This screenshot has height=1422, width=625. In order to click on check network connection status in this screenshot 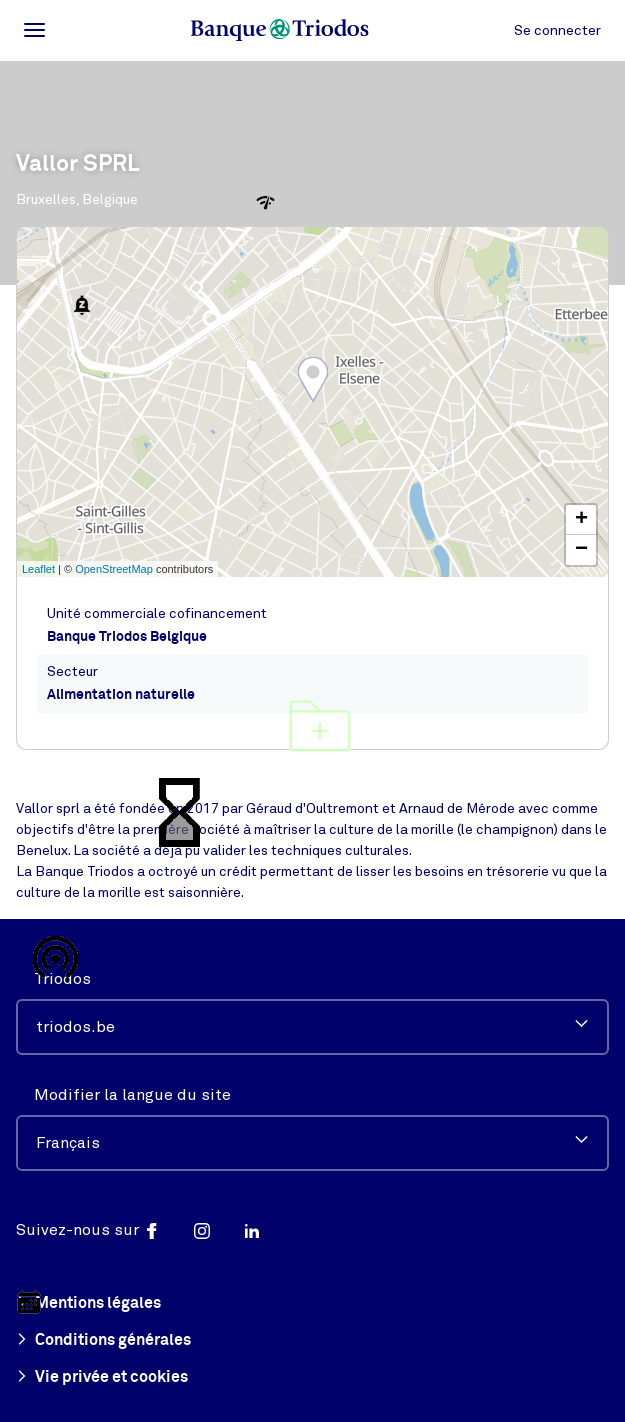, I will do `click(265, 202)`.